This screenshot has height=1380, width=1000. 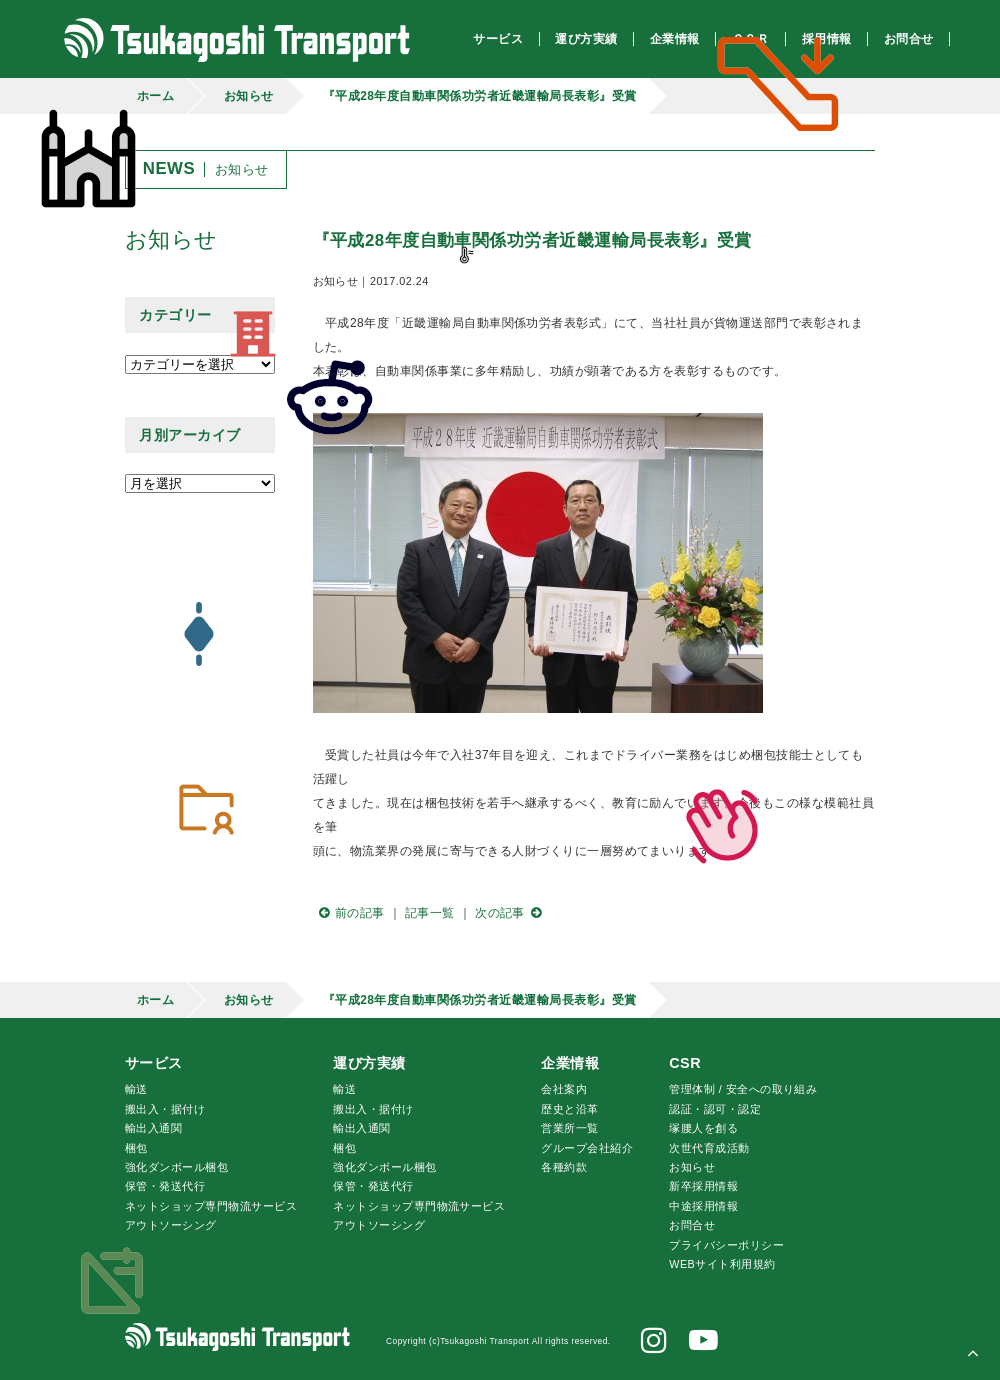 I want to click on align keyframe to vertical center, so click(x=199, y=634).